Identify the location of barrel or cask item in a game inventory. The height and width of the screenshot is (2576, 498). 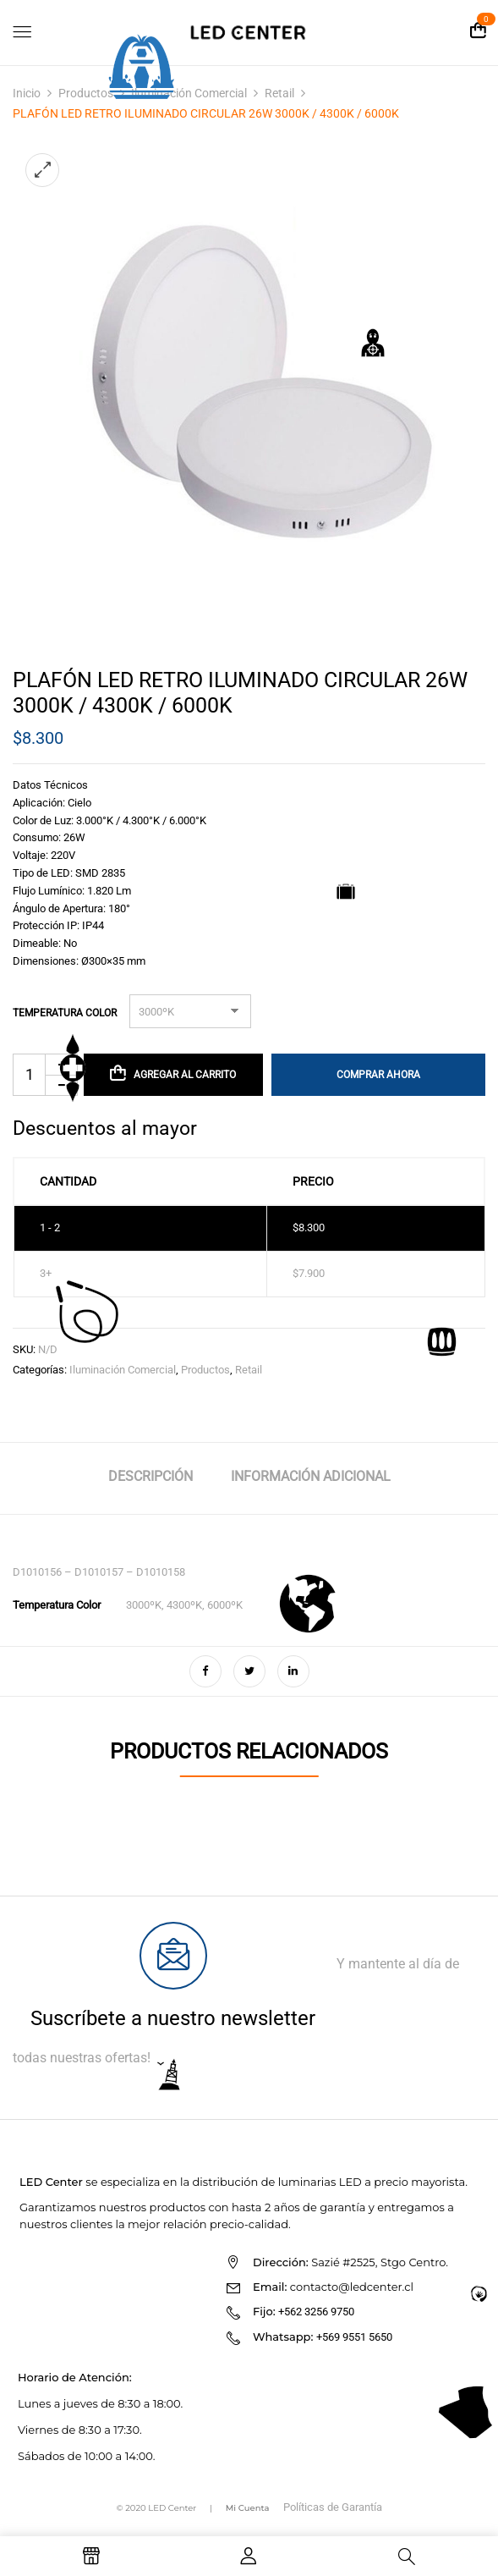
(441, 1341).